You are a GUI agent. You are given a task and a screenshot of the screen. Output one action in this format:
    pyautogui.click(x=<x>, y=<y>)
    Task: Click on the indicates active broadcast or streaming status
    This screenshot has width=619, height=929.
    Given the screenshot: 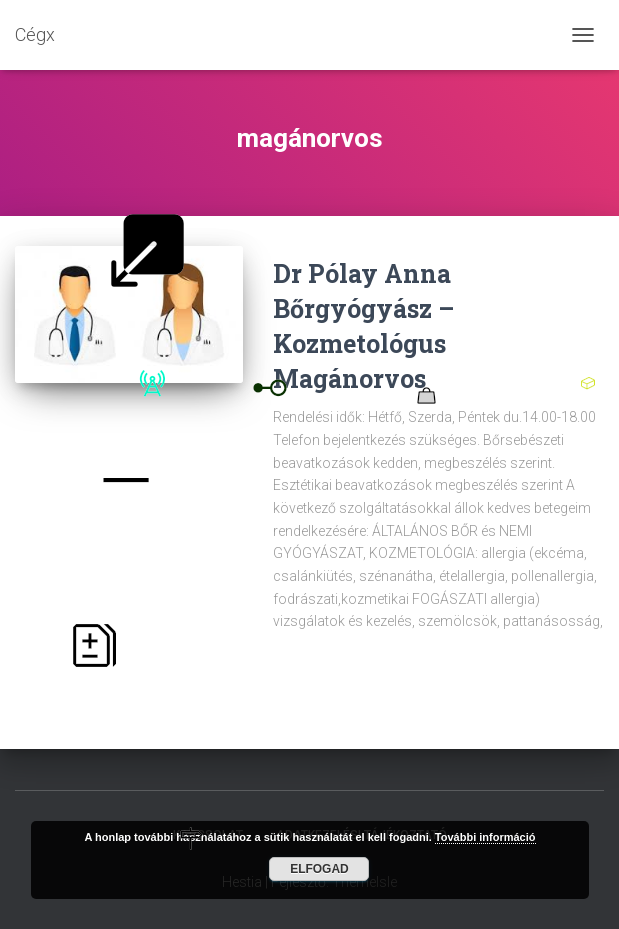 What is the action you would take?
    pyautogui.click(x=151, y=383)
    